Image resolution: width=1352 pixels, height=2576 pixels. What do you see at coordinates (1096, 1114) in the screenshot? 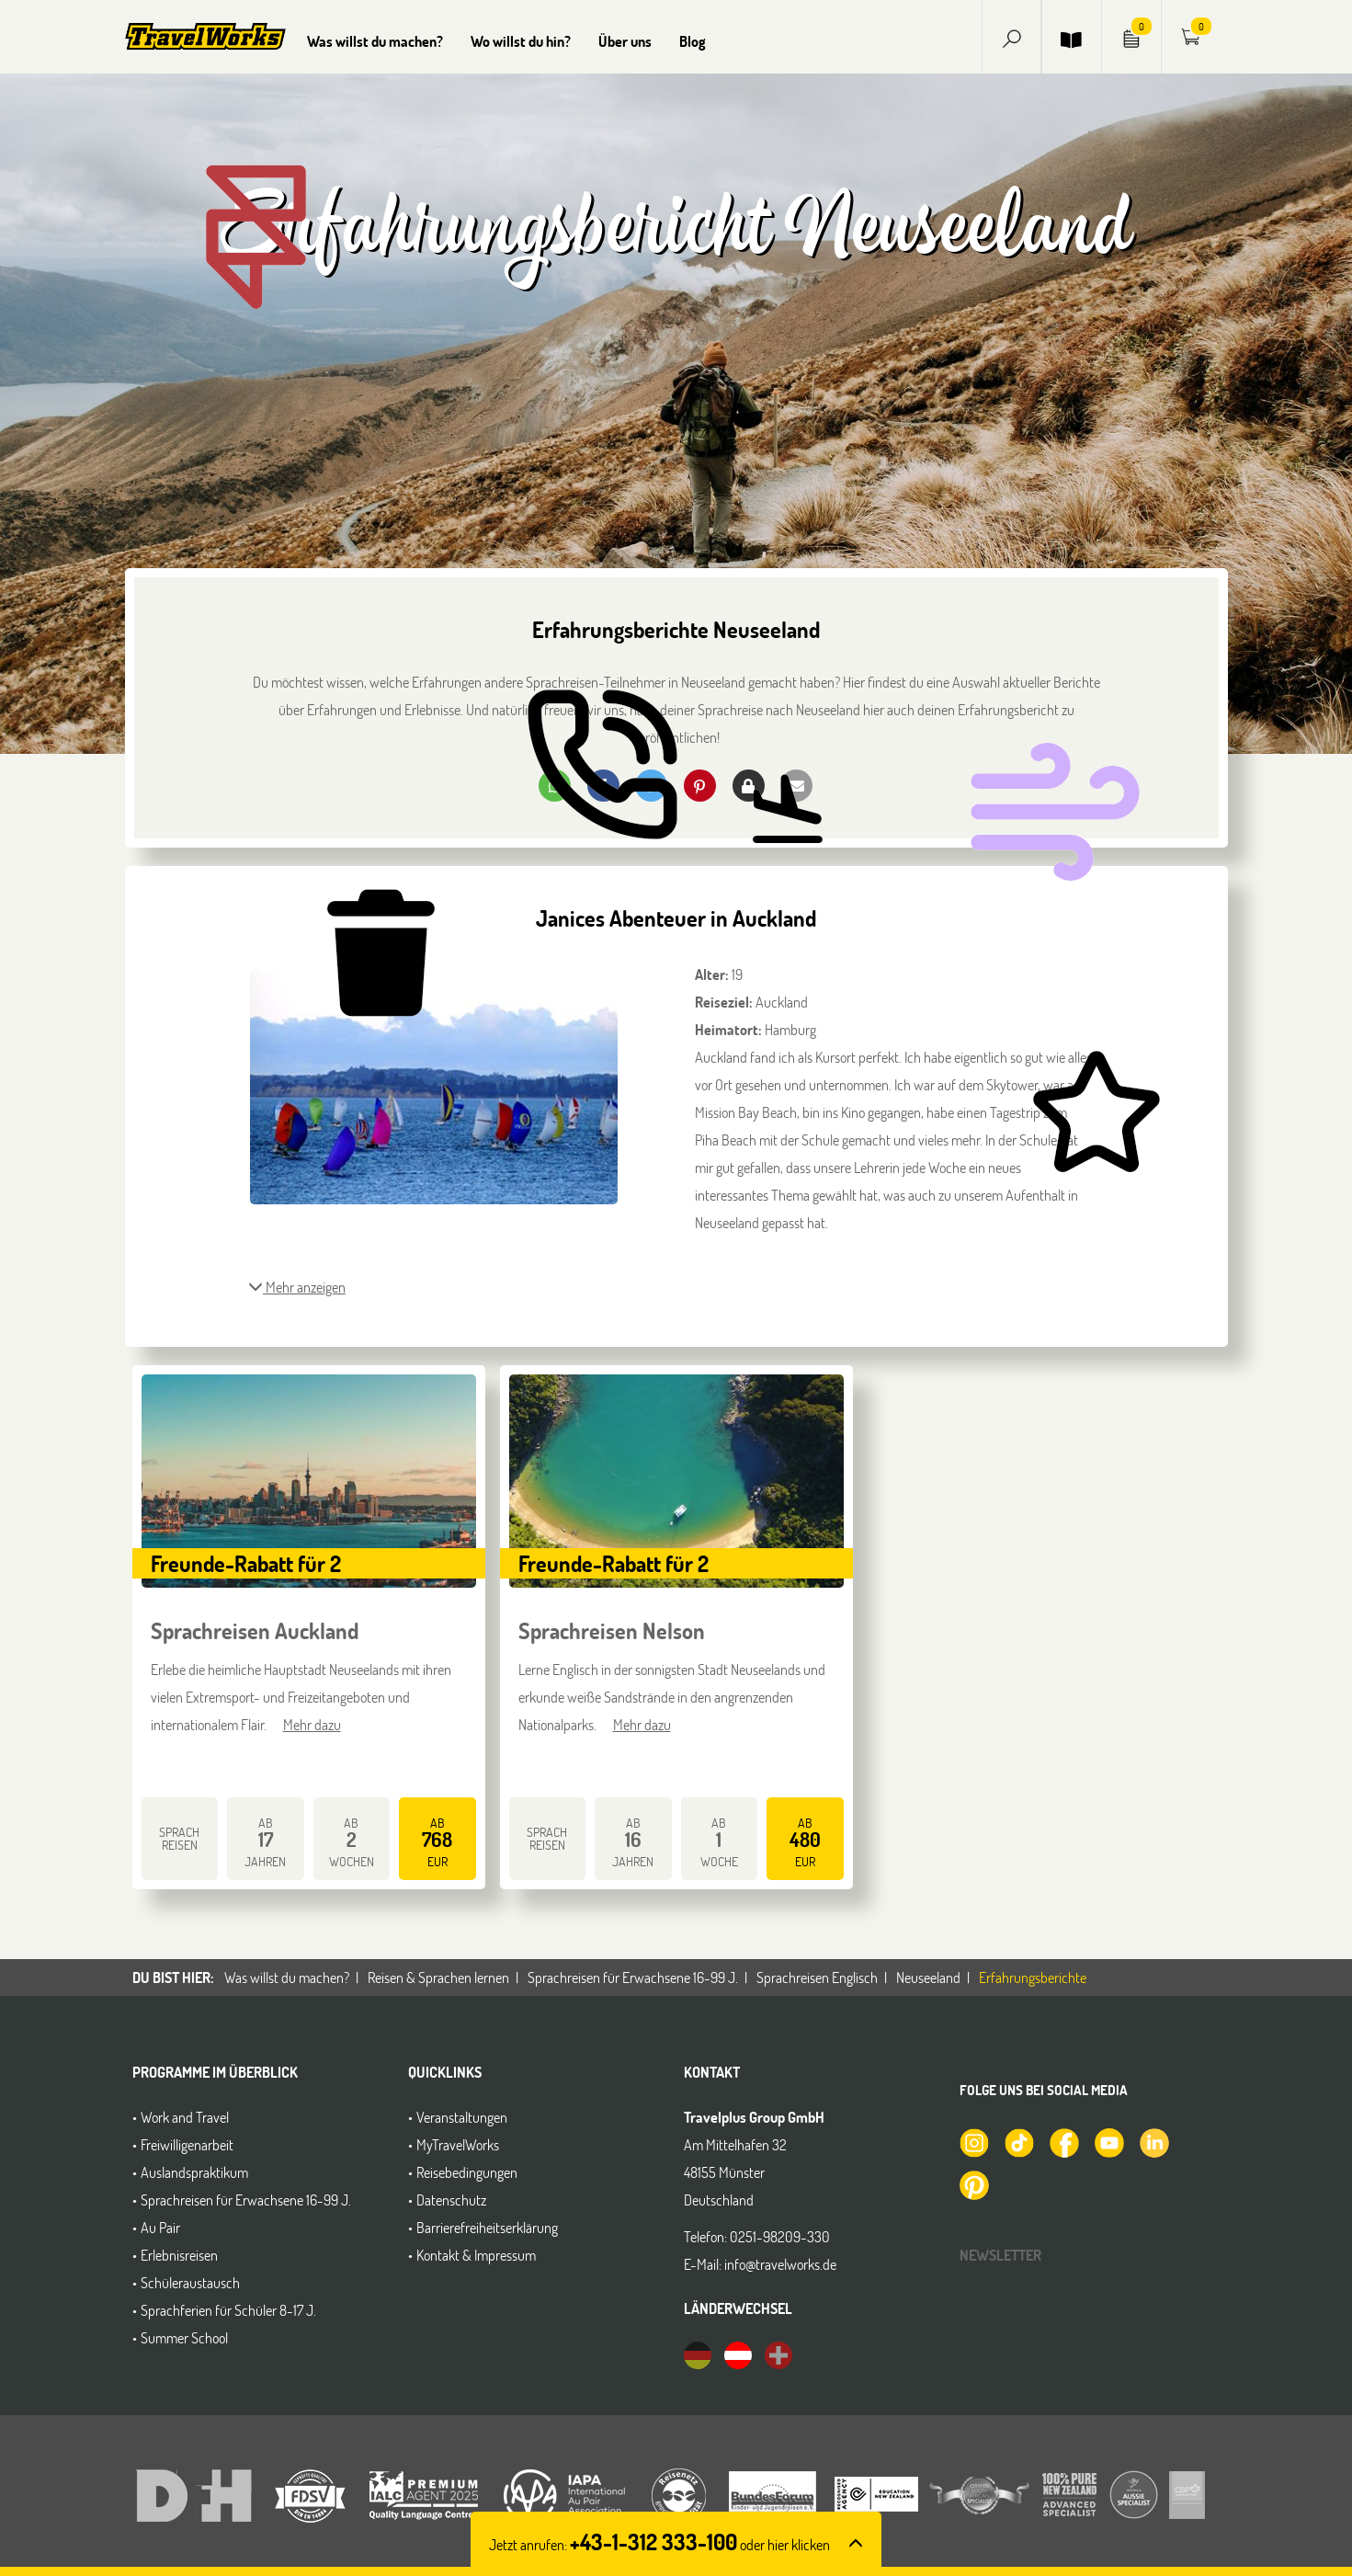
I see `add item to favorites` at bounding box center [1096, 1114].